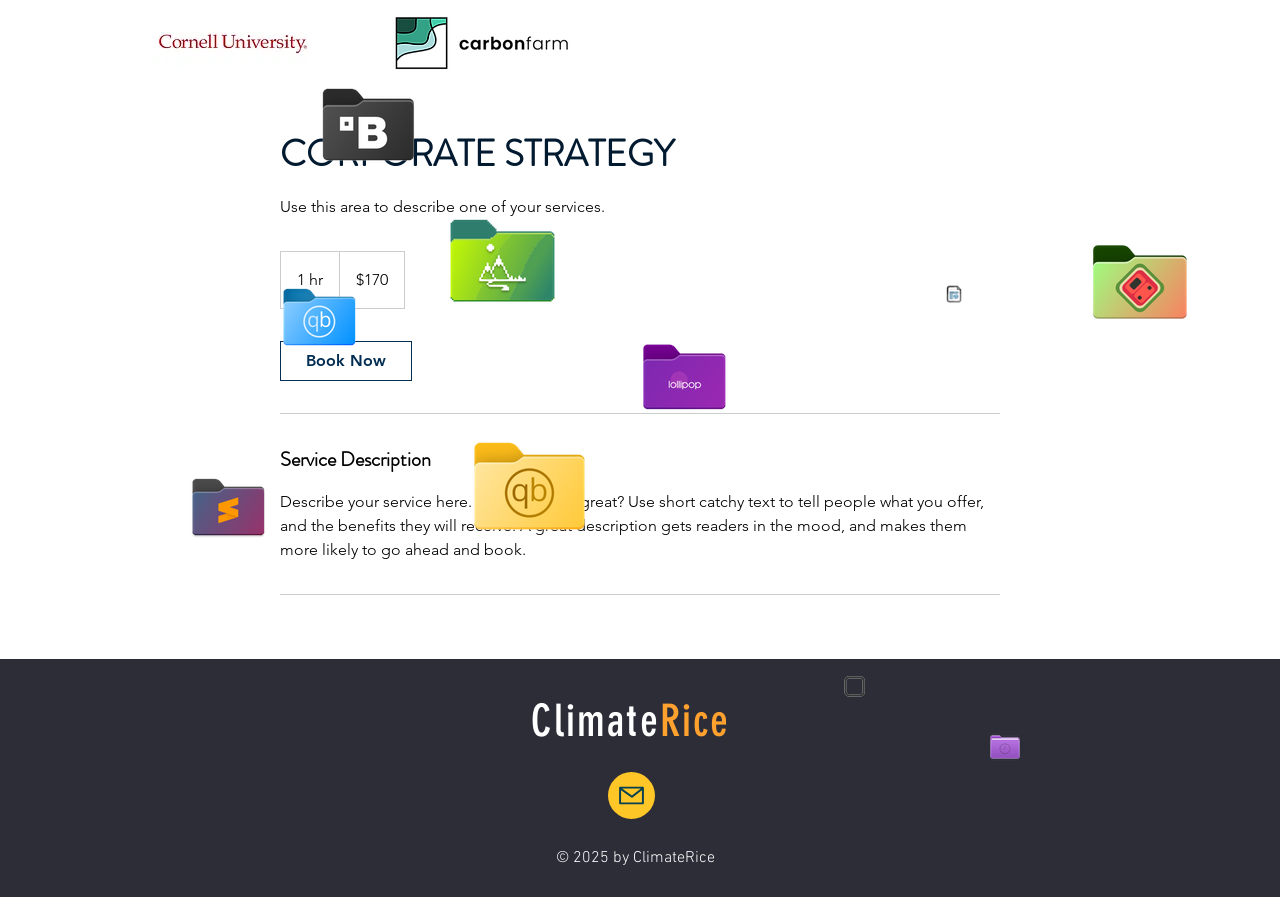 Image resolution: width=1280 pixels, height=897 pixels. I want to click on access temporary files folder, so click(1005, 747).